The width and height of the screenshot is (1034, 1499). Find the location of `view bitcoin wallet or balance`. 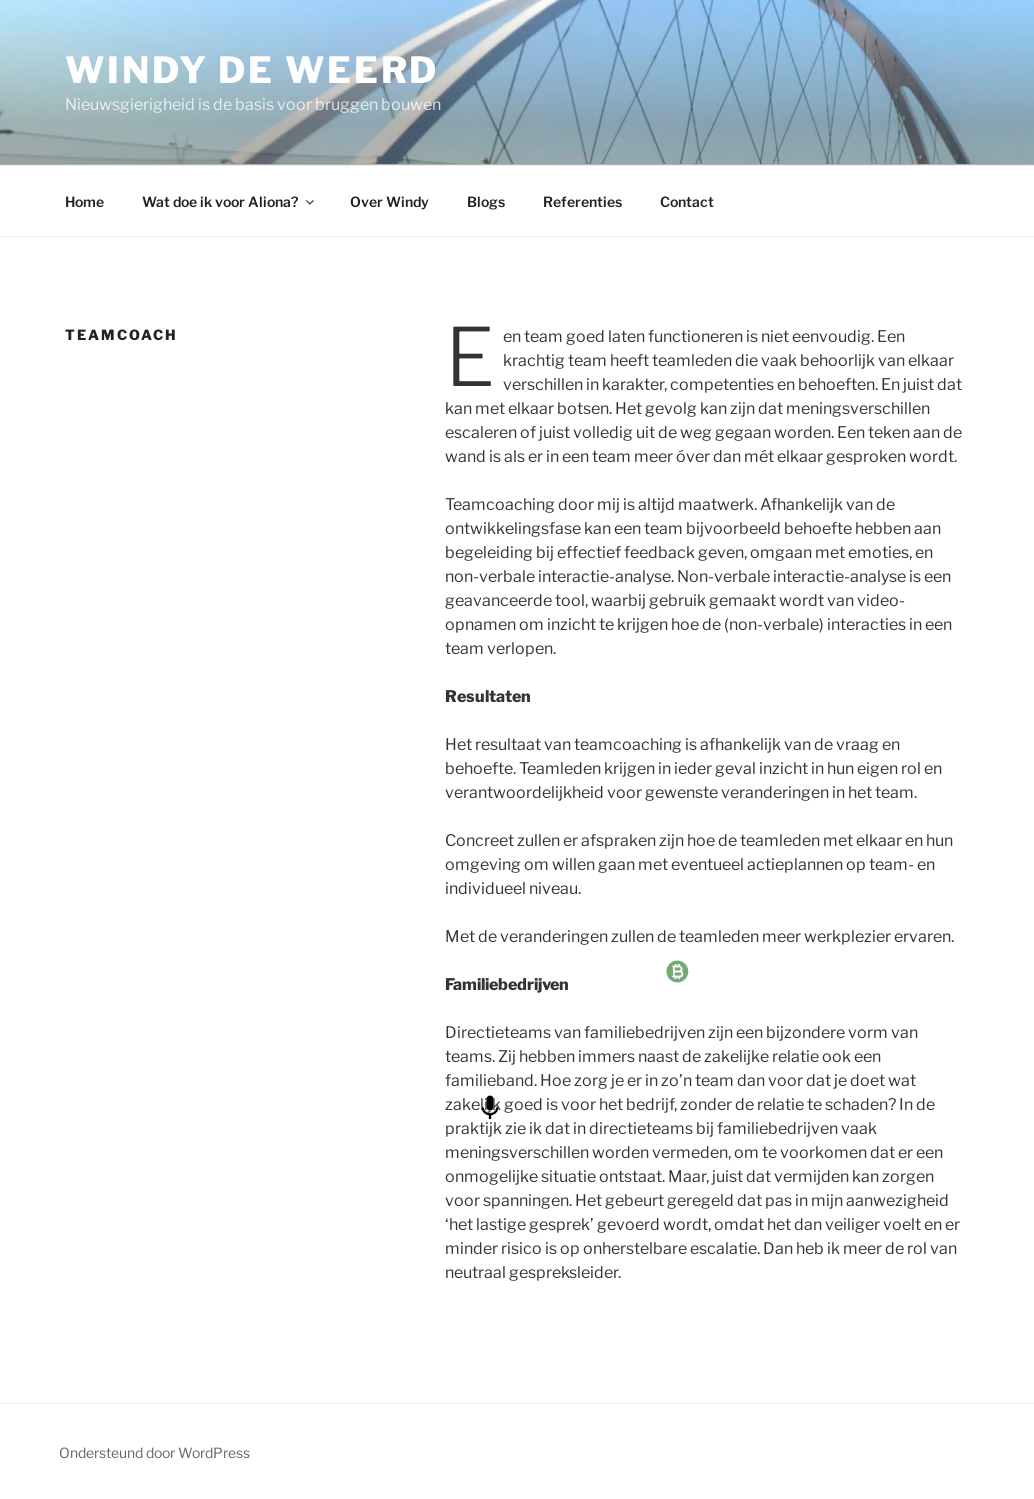

view bitcoin wallet or balance is located at coordinates (676, 971).